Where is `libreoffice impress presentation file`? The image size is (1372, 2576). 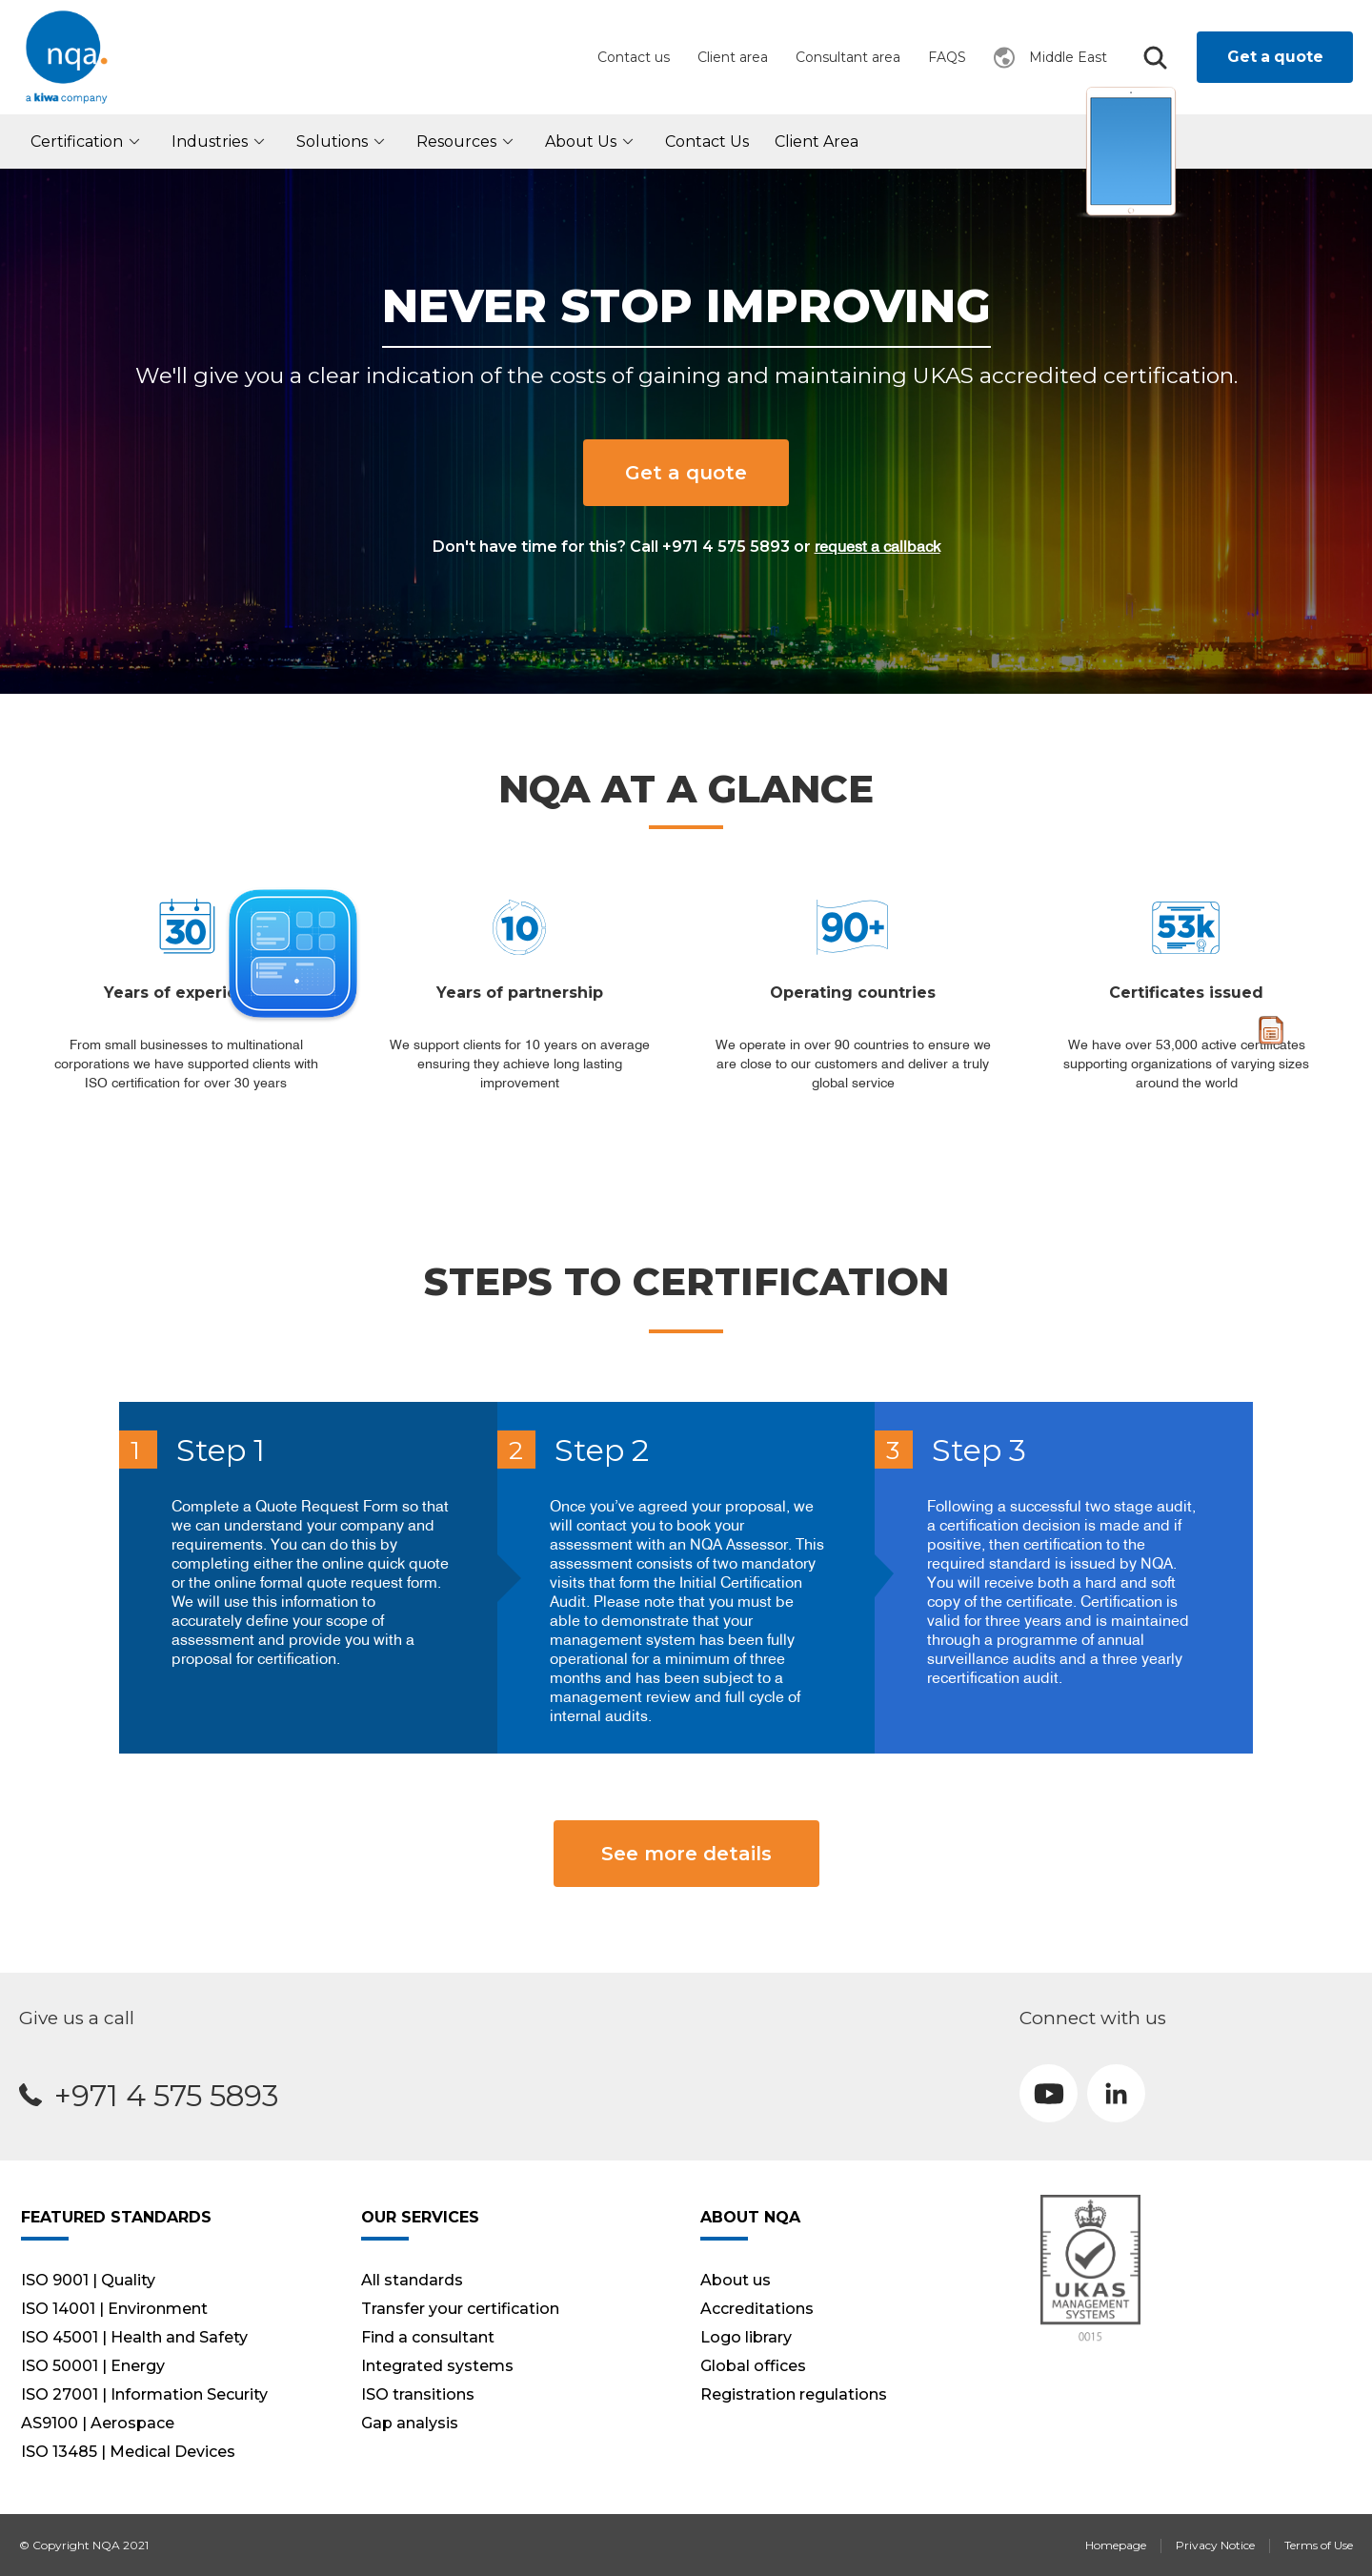 libreoffice impress presentation file is located at coordinates (1271, 1030).